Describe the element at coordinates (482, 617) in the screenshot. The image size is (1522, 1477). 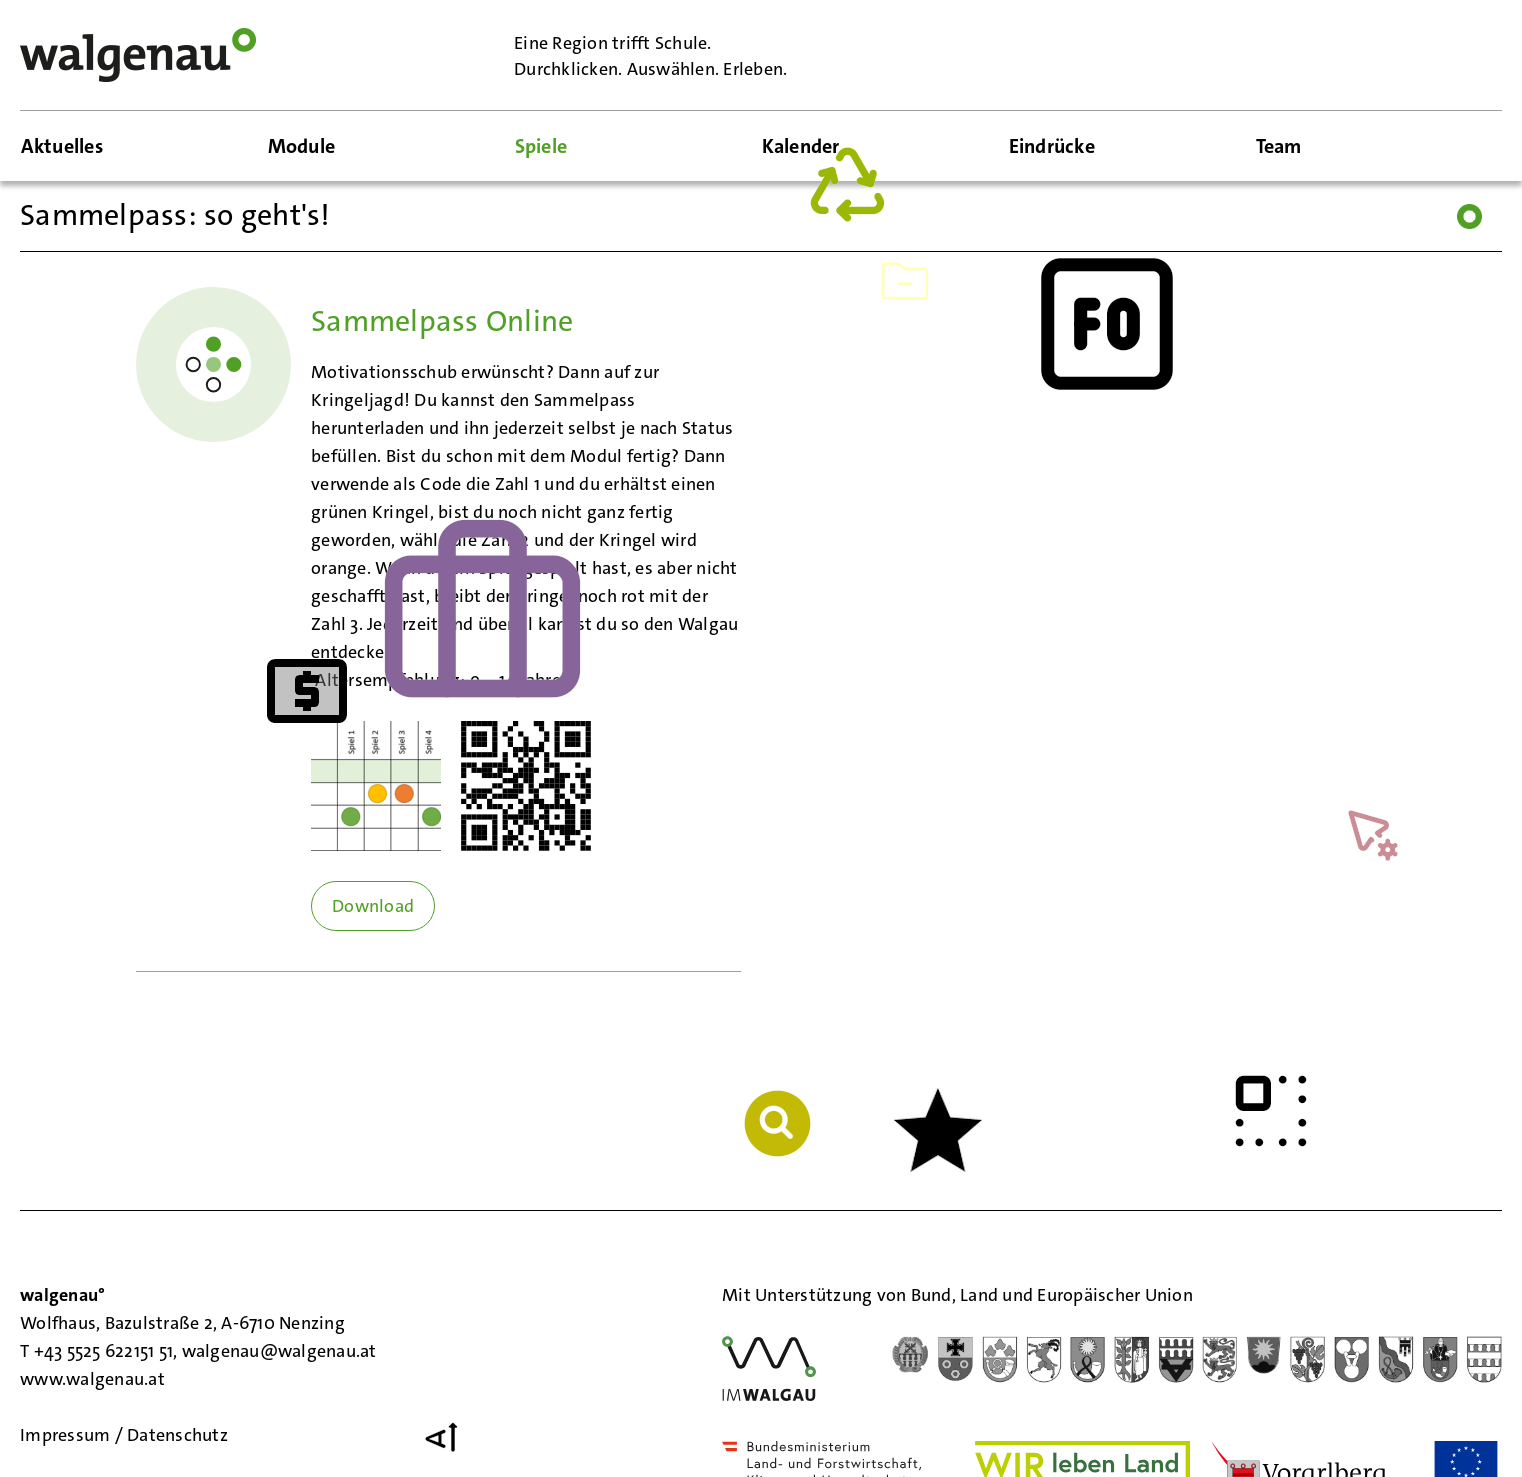
I see `access work or business-related features` at that location.